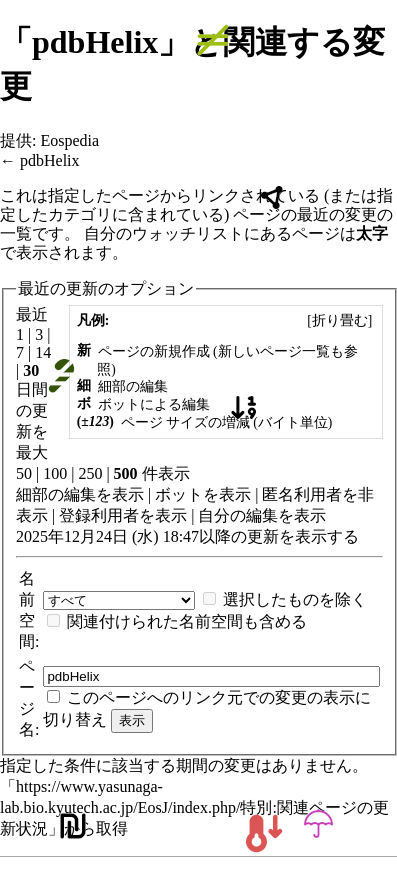  I want to click on view weather protection or rain forecast, so click(318, 823).